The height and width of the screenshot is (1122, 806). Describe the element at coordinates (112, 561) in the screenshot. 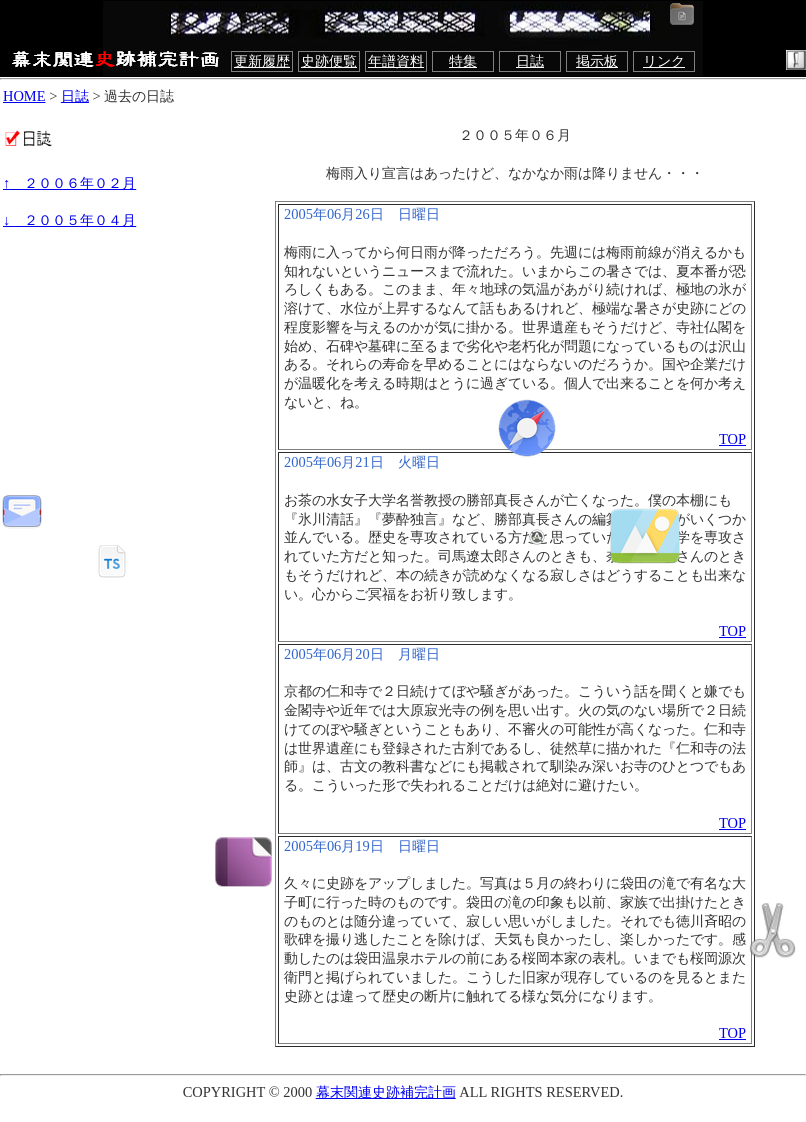

I see `a typescript source code file` at that location.